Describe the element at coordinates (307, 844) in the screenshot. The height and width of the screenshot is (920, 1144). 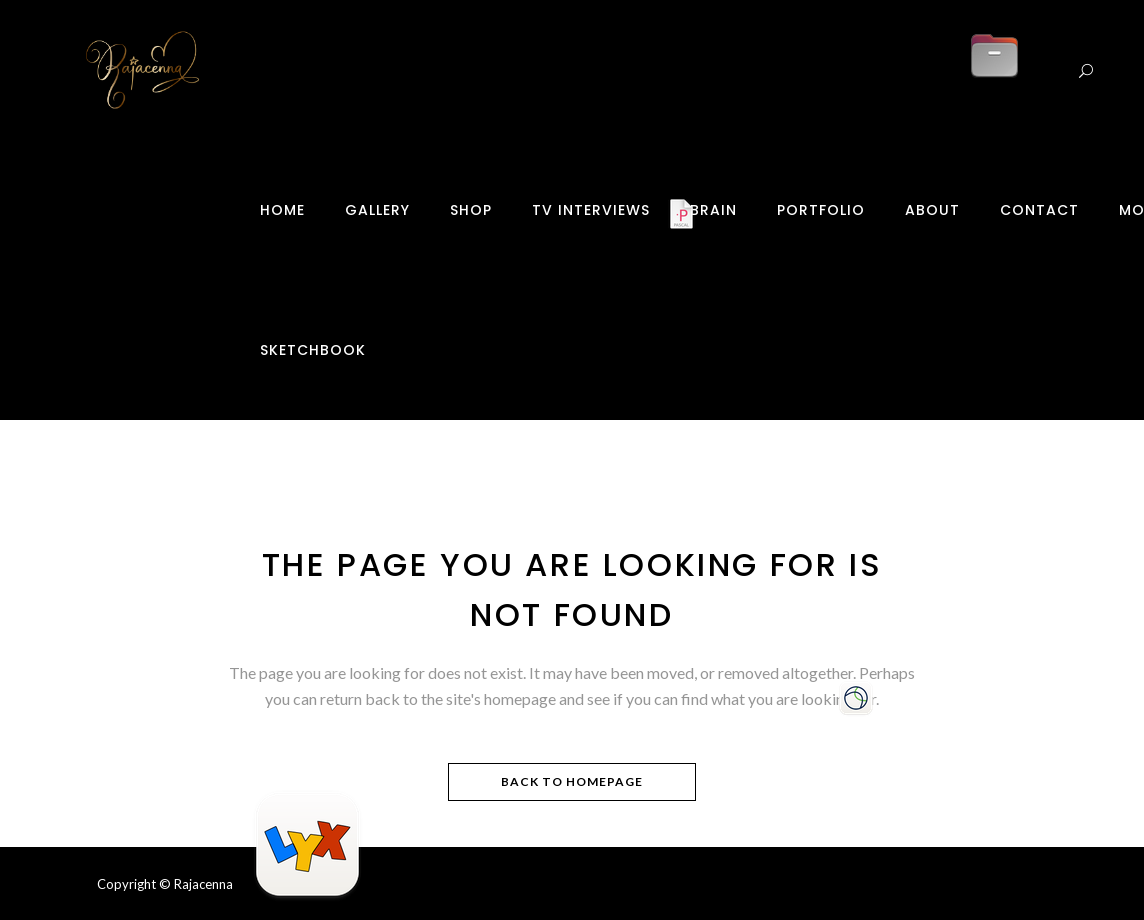
I see `open LyX document processor` at that location.